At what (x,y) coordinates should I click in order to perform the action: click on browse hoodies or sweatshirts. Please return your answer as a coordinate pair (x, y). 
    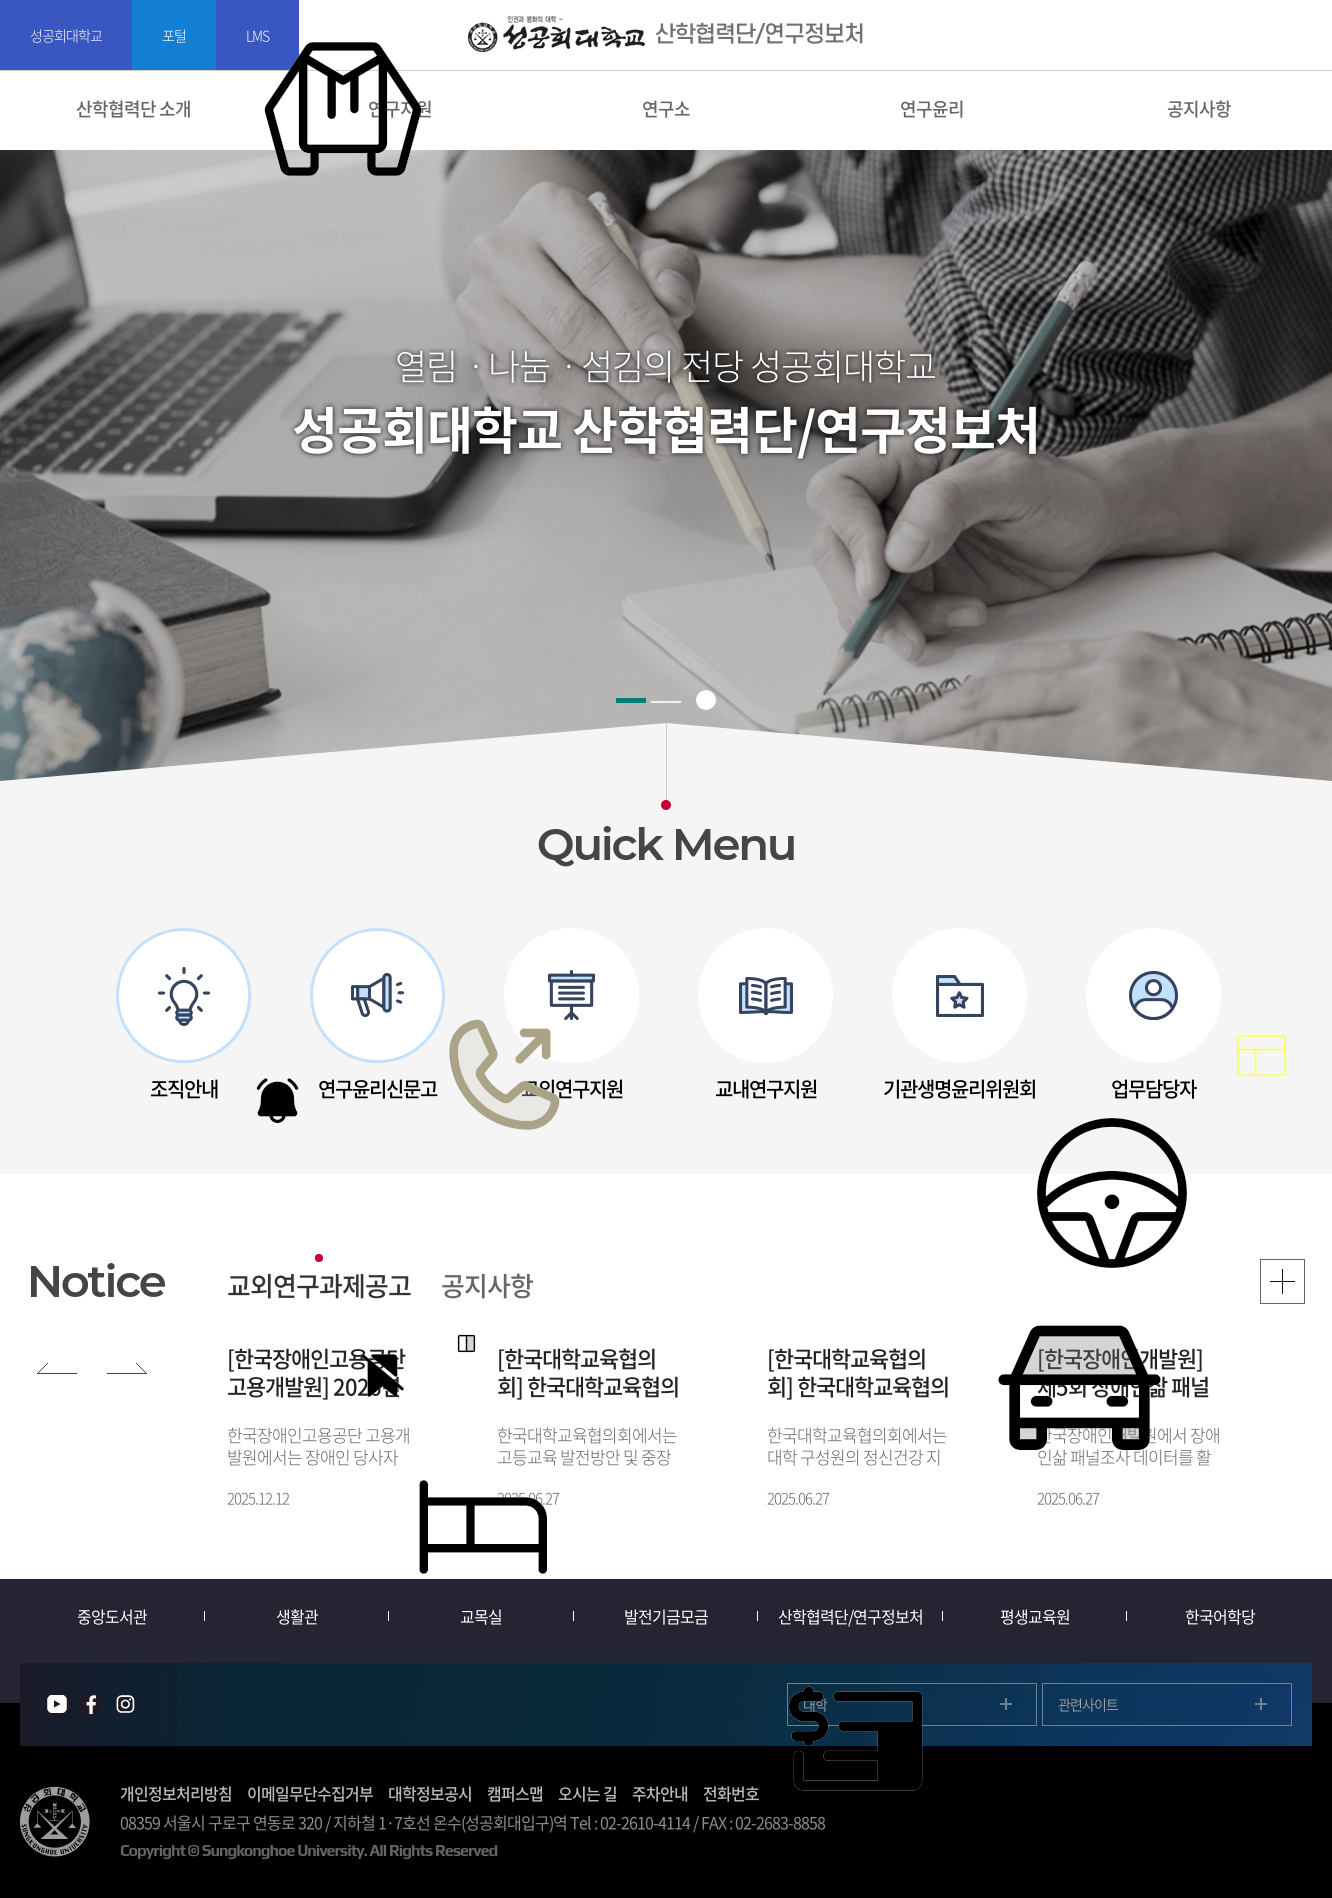
    Looking at the image, I should click on (343, 109).